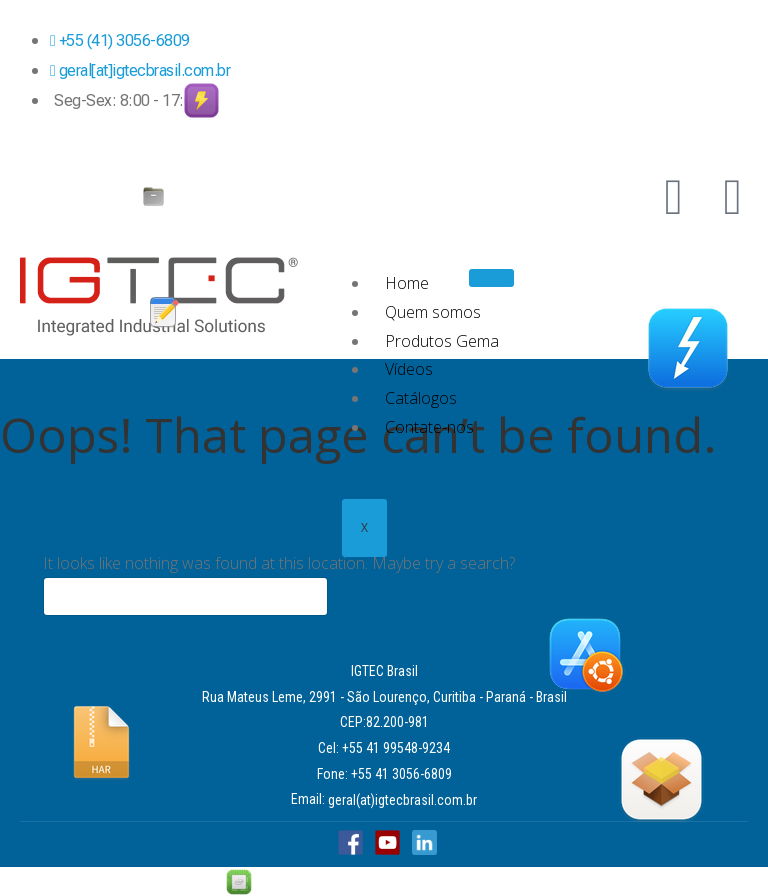  I want to click on view CPU or processor information, so click(239, 882).